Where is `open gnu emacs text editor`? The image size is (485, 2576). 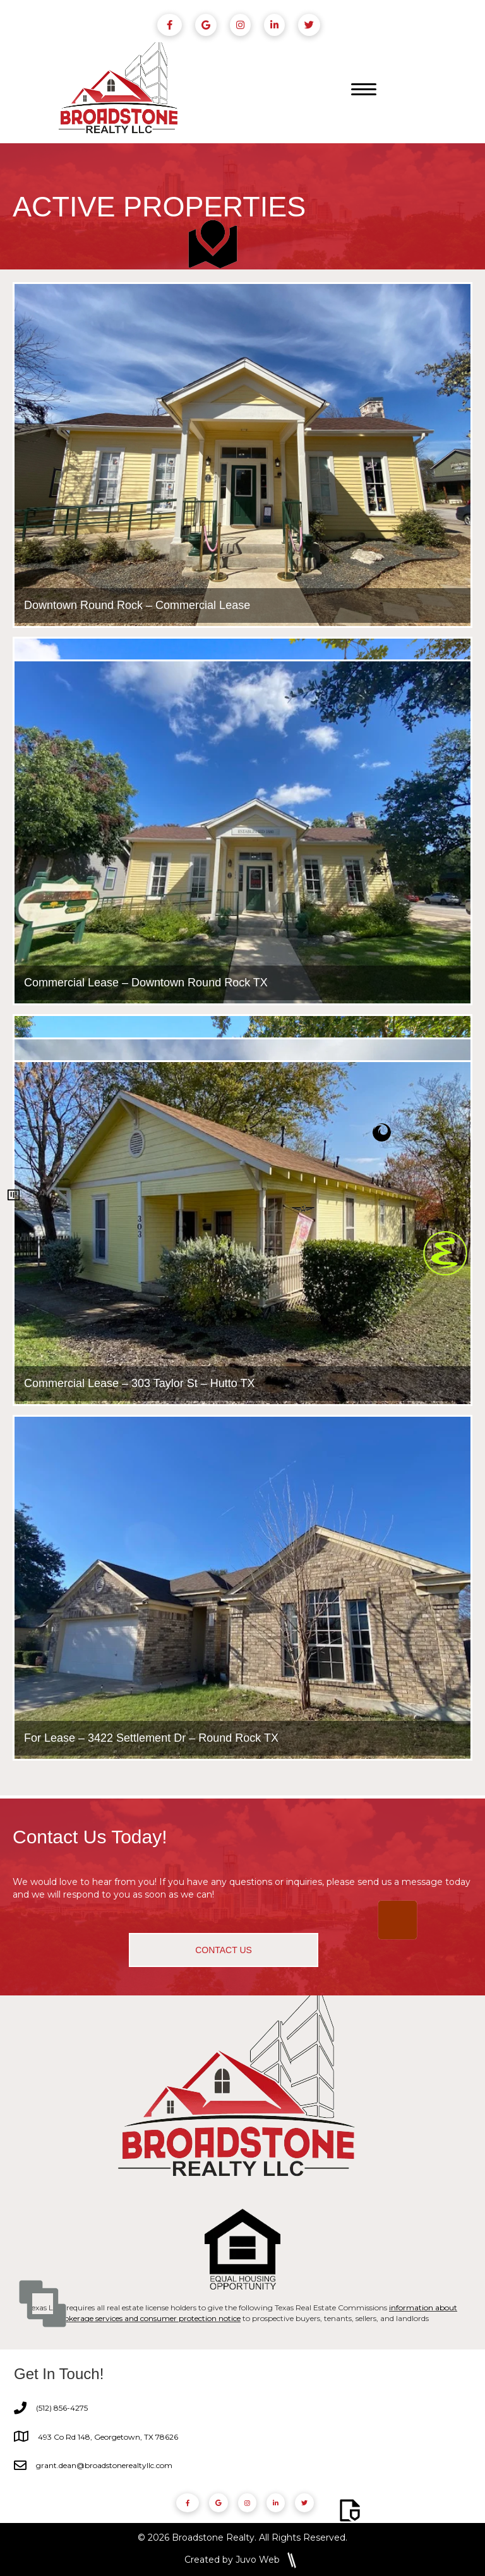 open gnu emacs text editor is located at coordinates (445, 1253).